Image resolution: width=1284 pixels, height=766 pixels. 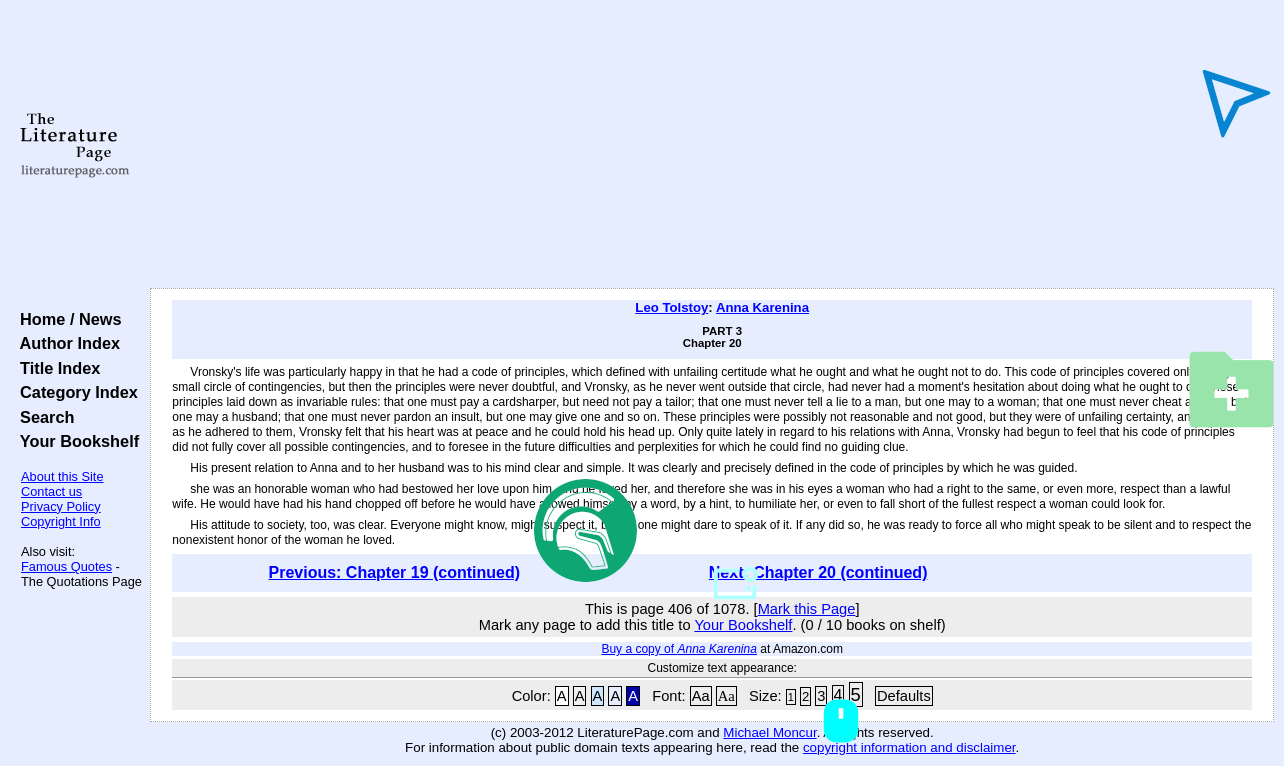 I want to click on indicates delphi programming environment or IDE, so click(x=585, y=530).